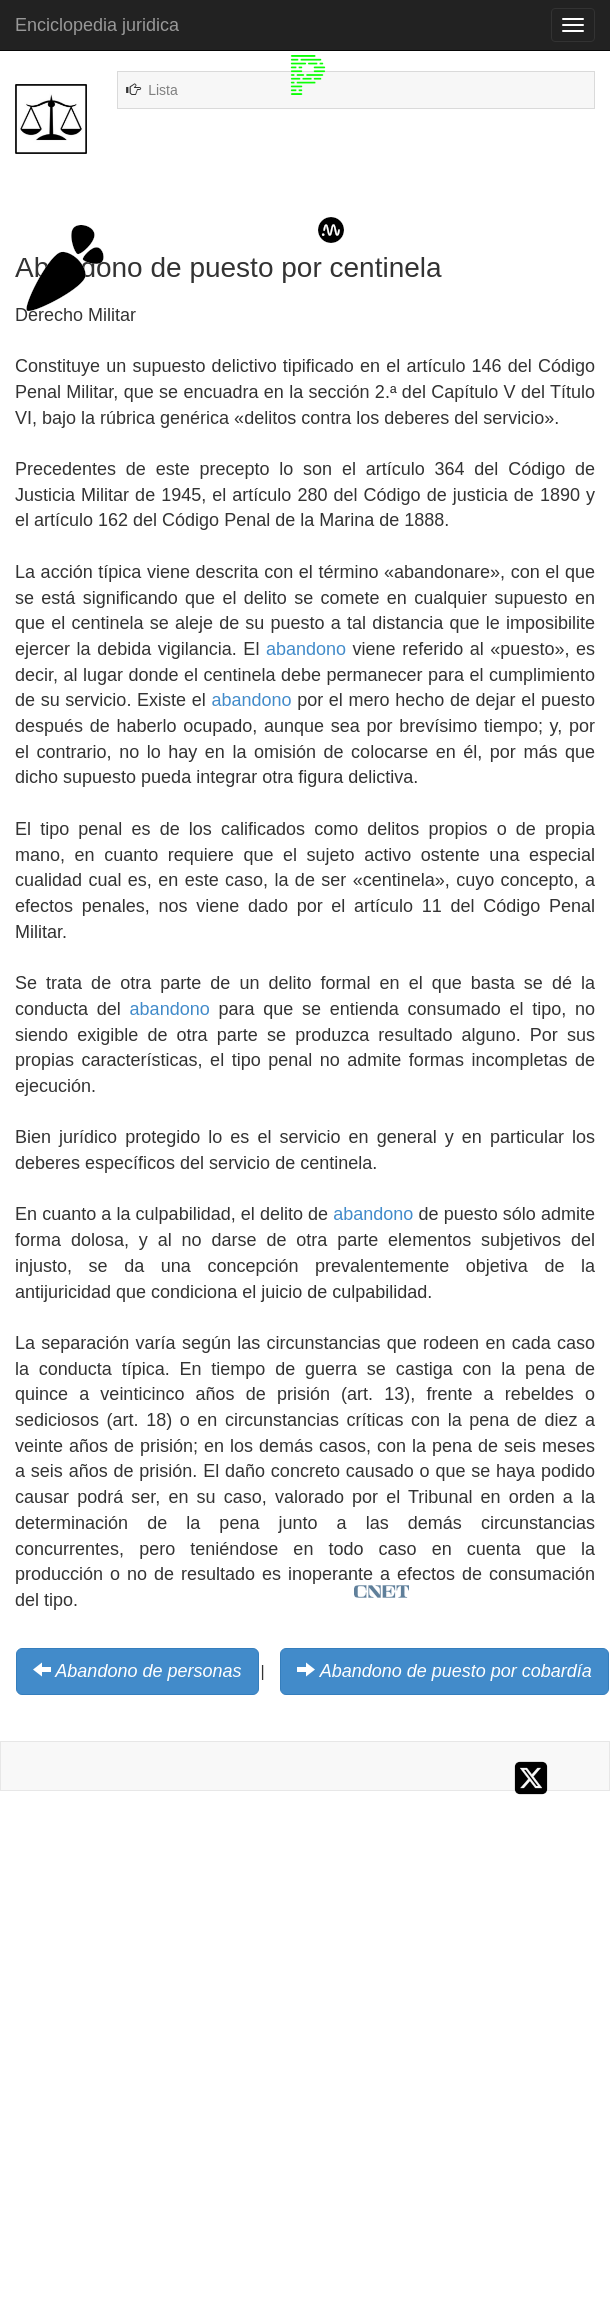 This screenshot has width=610, height=2324. What do you see at coordinates (308, 75) in the screenshot?
I see `prettier code formatter logo` at bounding box center [308, 75].